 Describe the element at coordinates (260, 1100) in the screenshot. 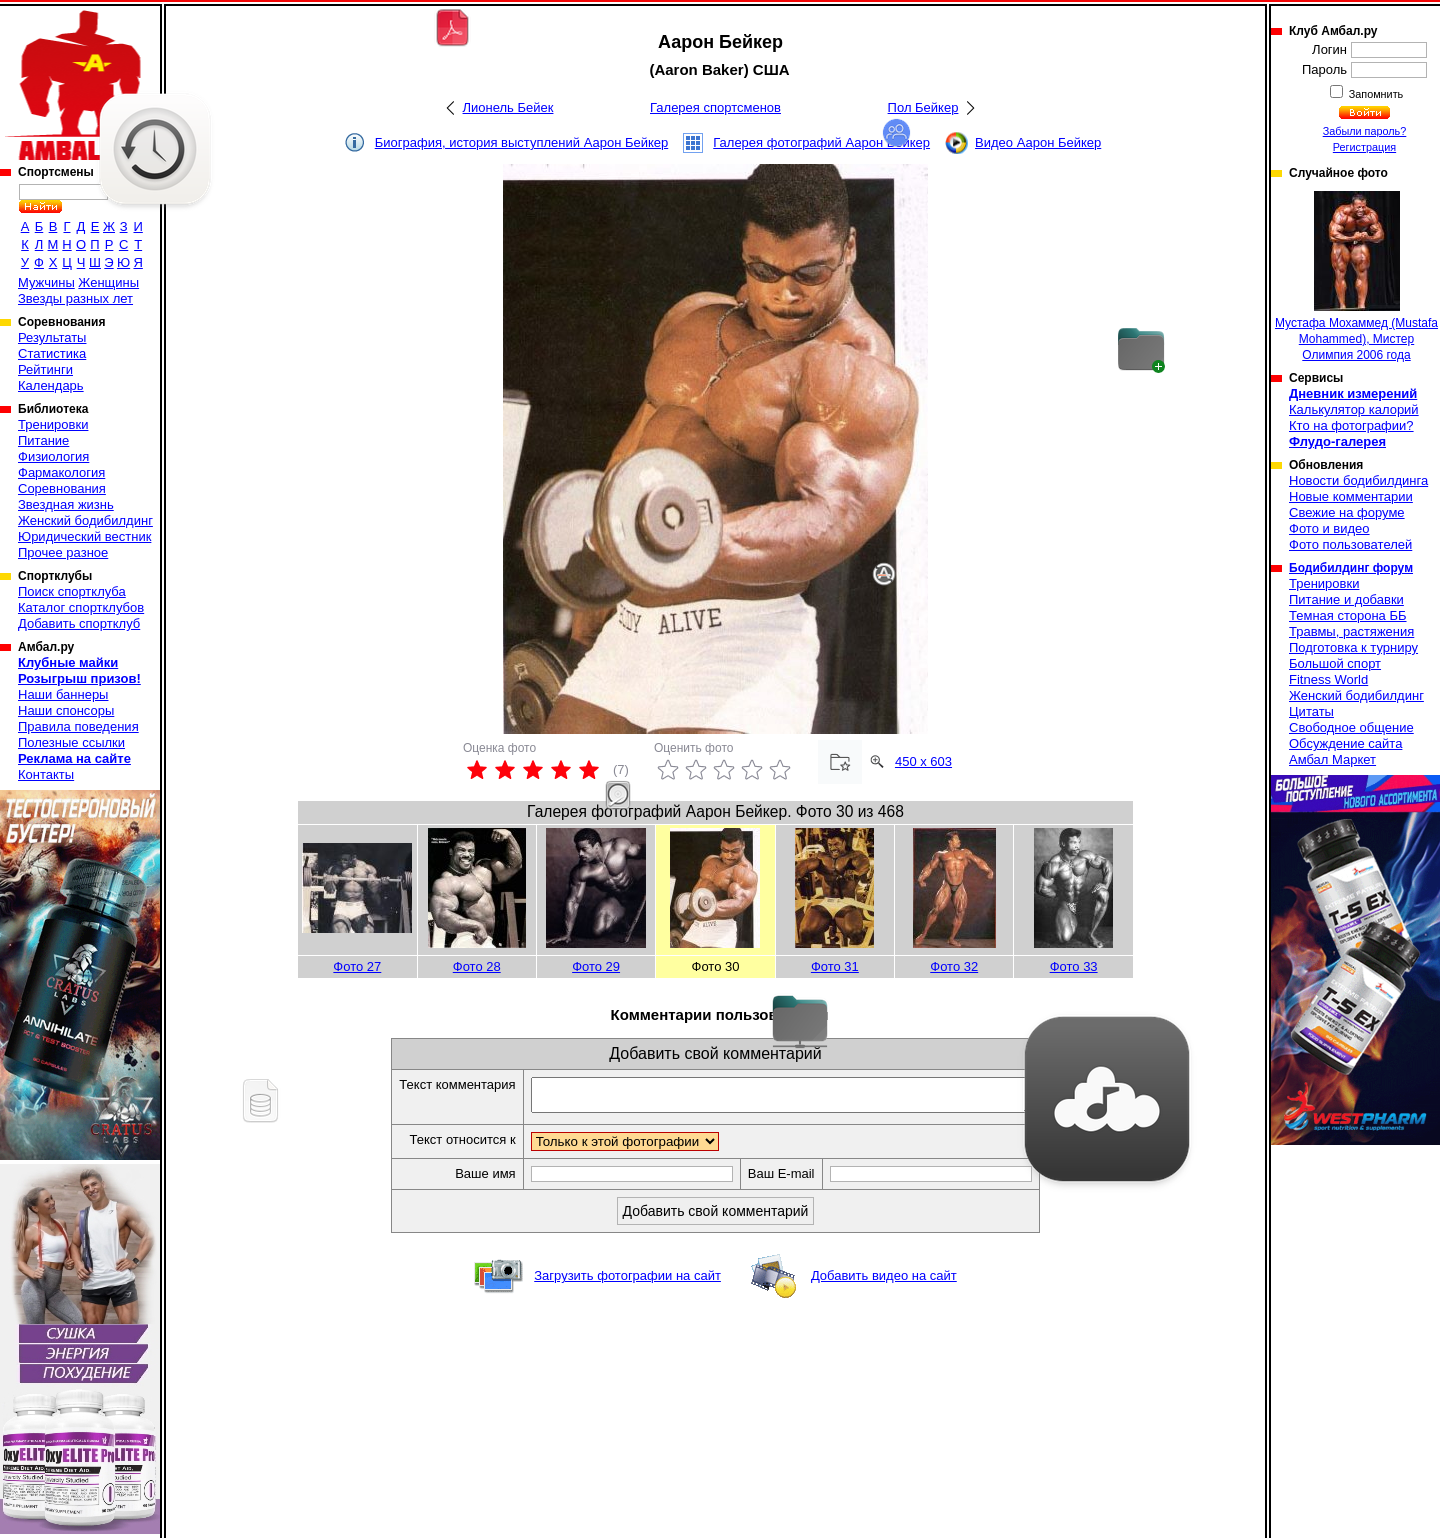

I see `open a SQL database file` at that location.